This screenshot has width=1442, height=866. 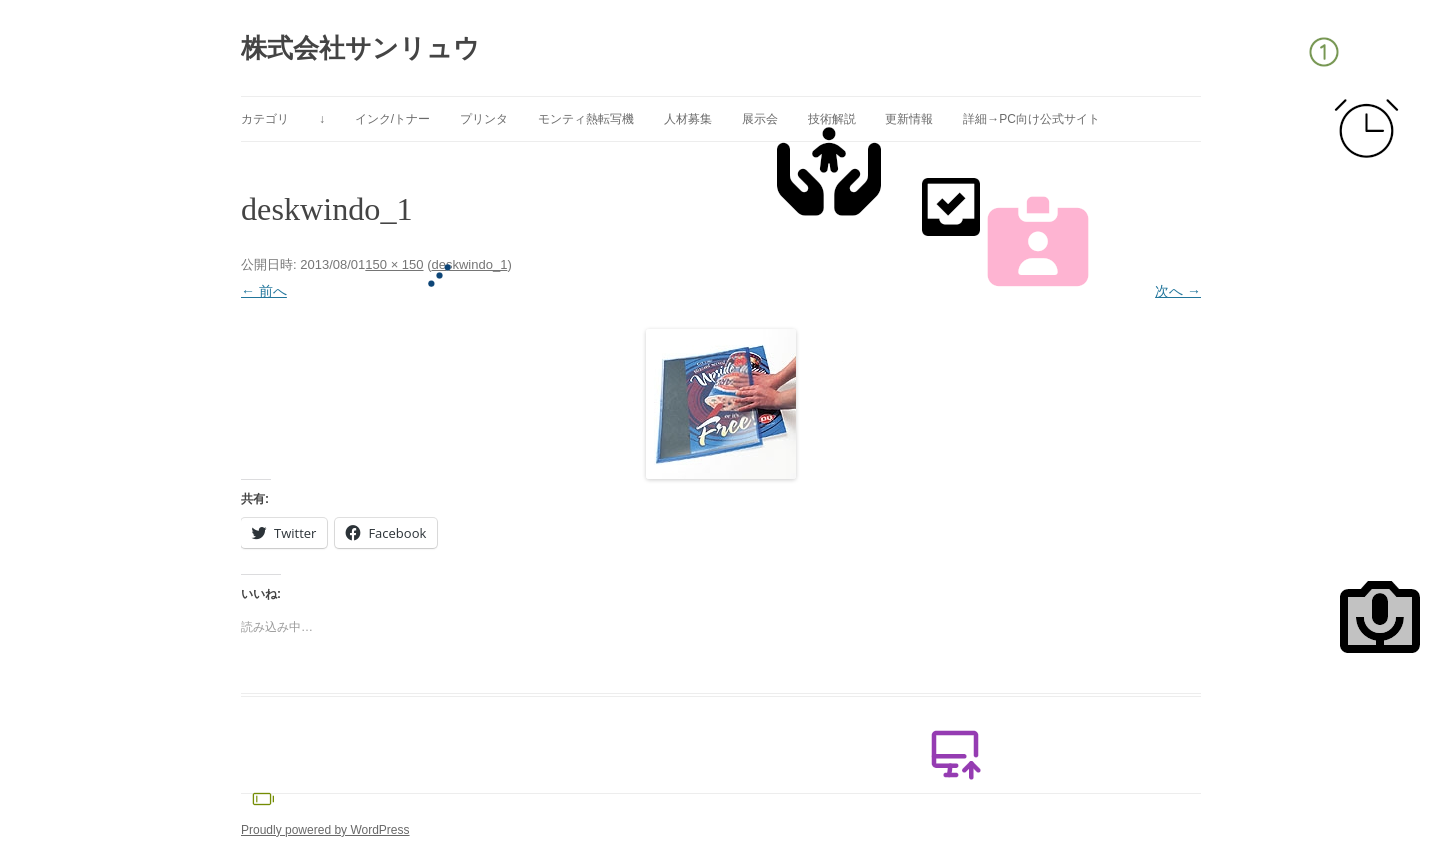 What do you see at coordinates (1038, 247) in the screenshot?
I see `view your employee or member ID badge` at bounding box center [1038, 247].